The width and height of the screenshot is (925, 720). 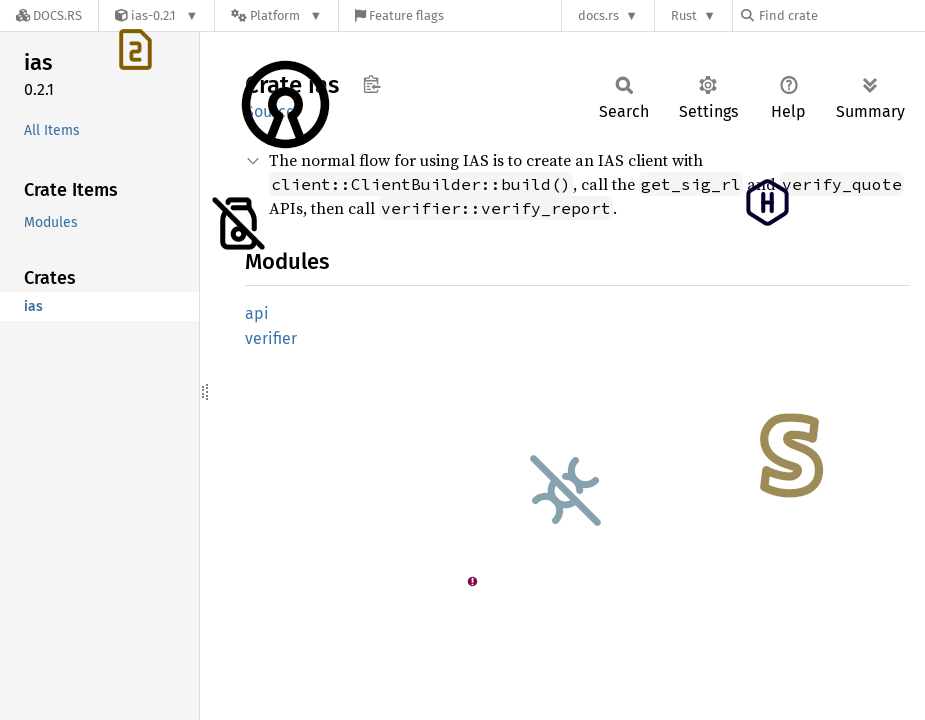 I want to click on connect to OpenVPN service, so click(x=285, y=104).